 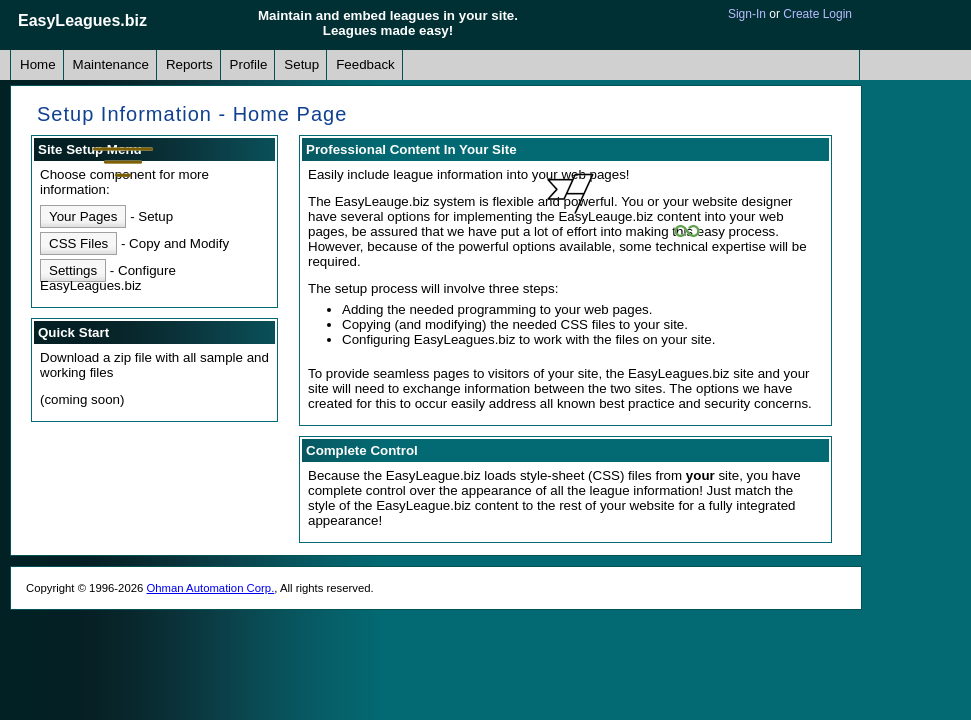 What do you see at coordinates (687, 231) in the screenshot?
I see `enable infinite scroll or looping` at bounding box center [687, 231].